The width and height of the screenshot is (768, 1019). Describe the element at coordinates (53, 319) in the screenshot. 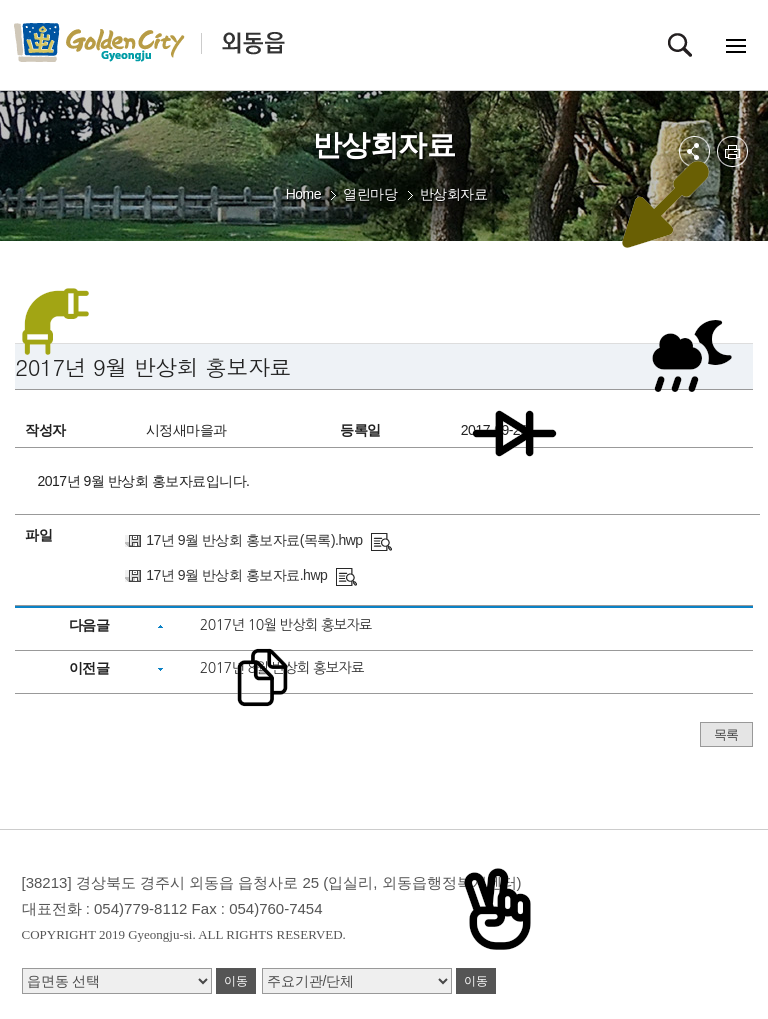

I see `plumbing or pipe connection settings` at that location.